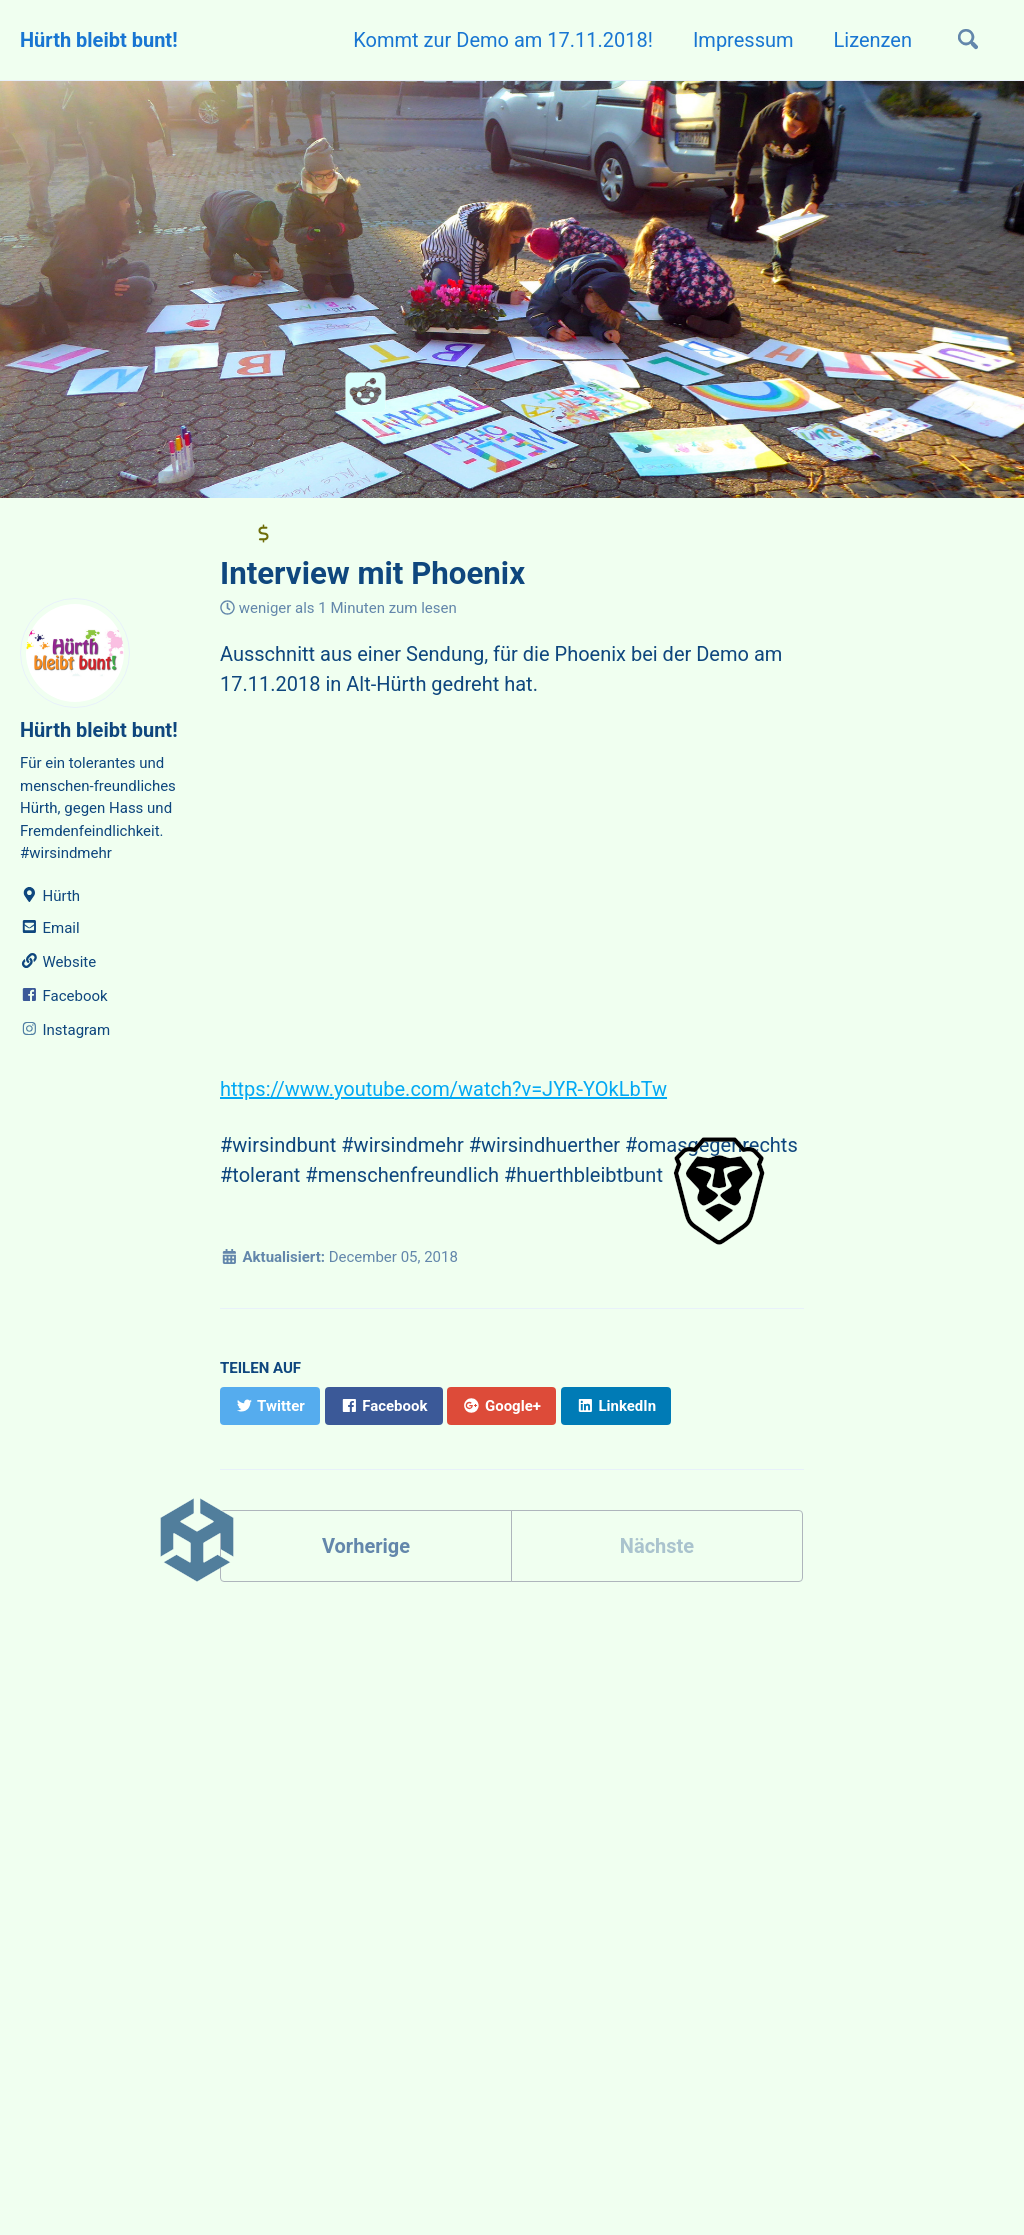  What do you see at coordinates (365, 392) in the screenshot?
I see `open Reddit app` at bounding box center [365, 392].